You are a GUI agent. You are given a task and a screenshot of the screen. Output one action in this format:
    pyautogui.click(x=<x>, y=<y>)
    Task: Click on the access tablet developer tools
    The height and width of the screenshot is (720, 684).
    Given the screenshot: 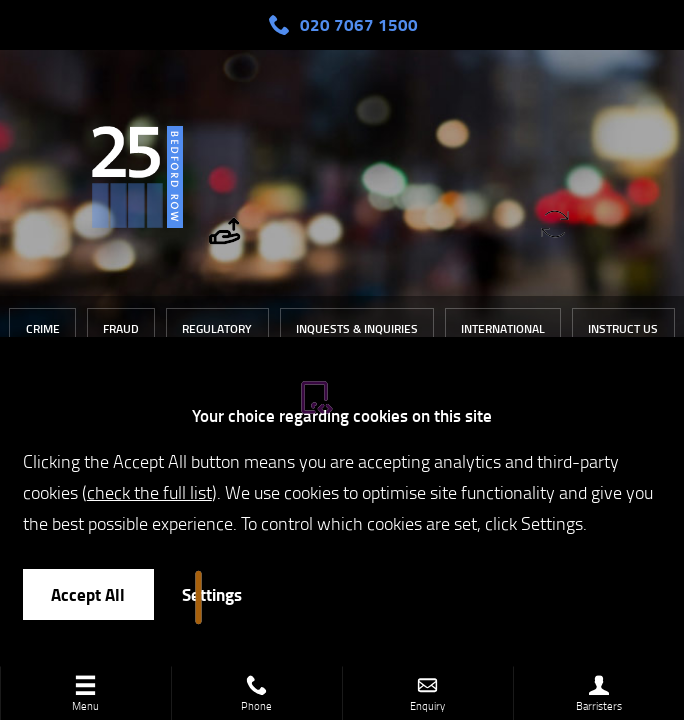 What is the action you would take?
    pyautogui.click(x=314, y=397)
    